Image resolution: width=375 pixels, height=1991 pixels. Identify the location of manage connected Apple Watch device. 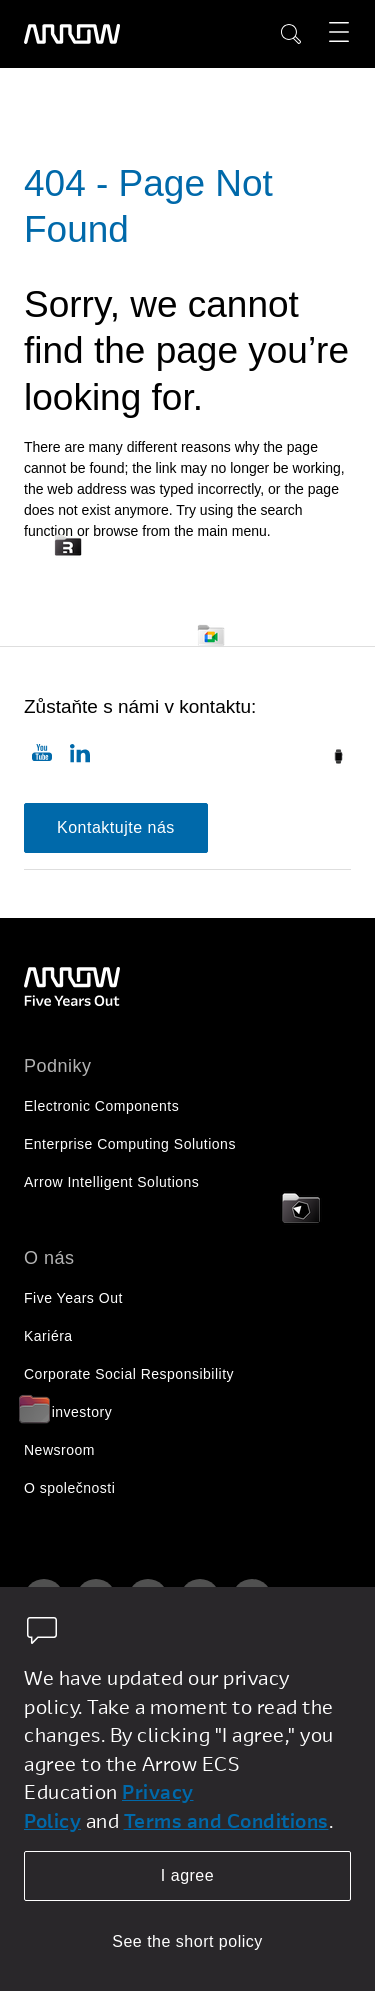
(338, 756).